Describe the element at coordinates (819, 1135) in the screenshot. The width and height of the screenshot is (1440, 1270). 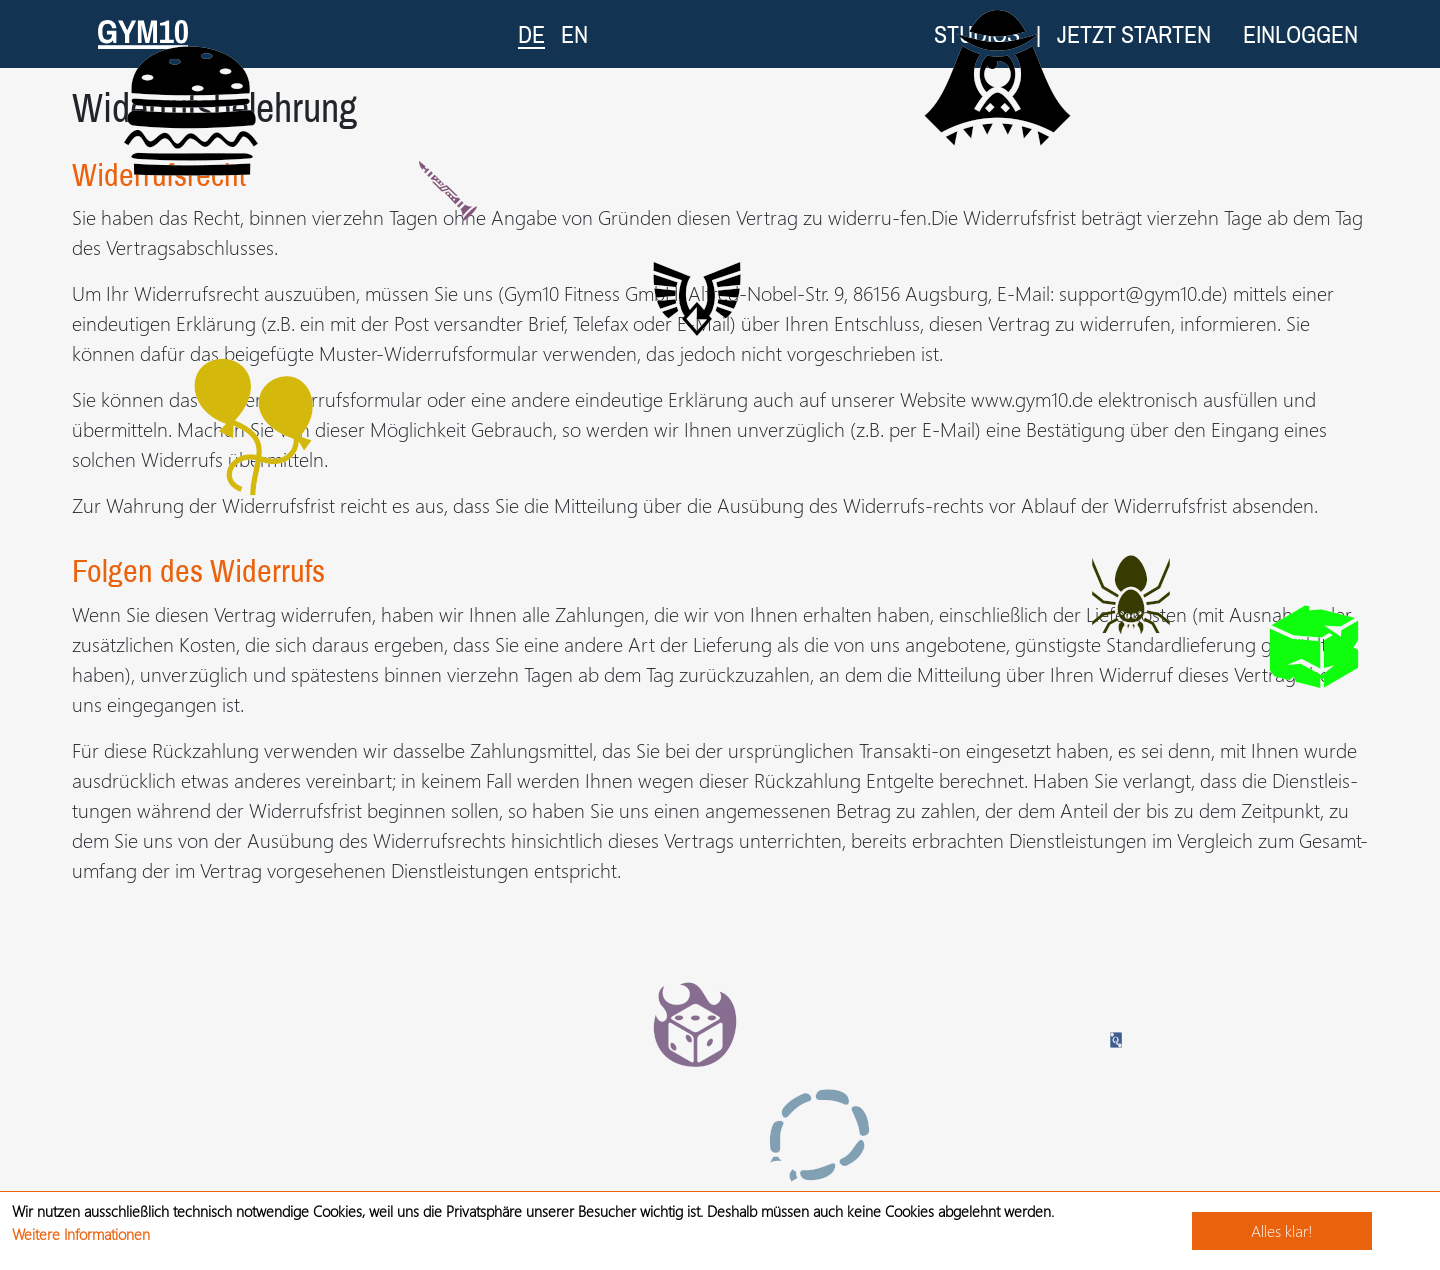
I see `indicates loading or processing in progress` at that location.